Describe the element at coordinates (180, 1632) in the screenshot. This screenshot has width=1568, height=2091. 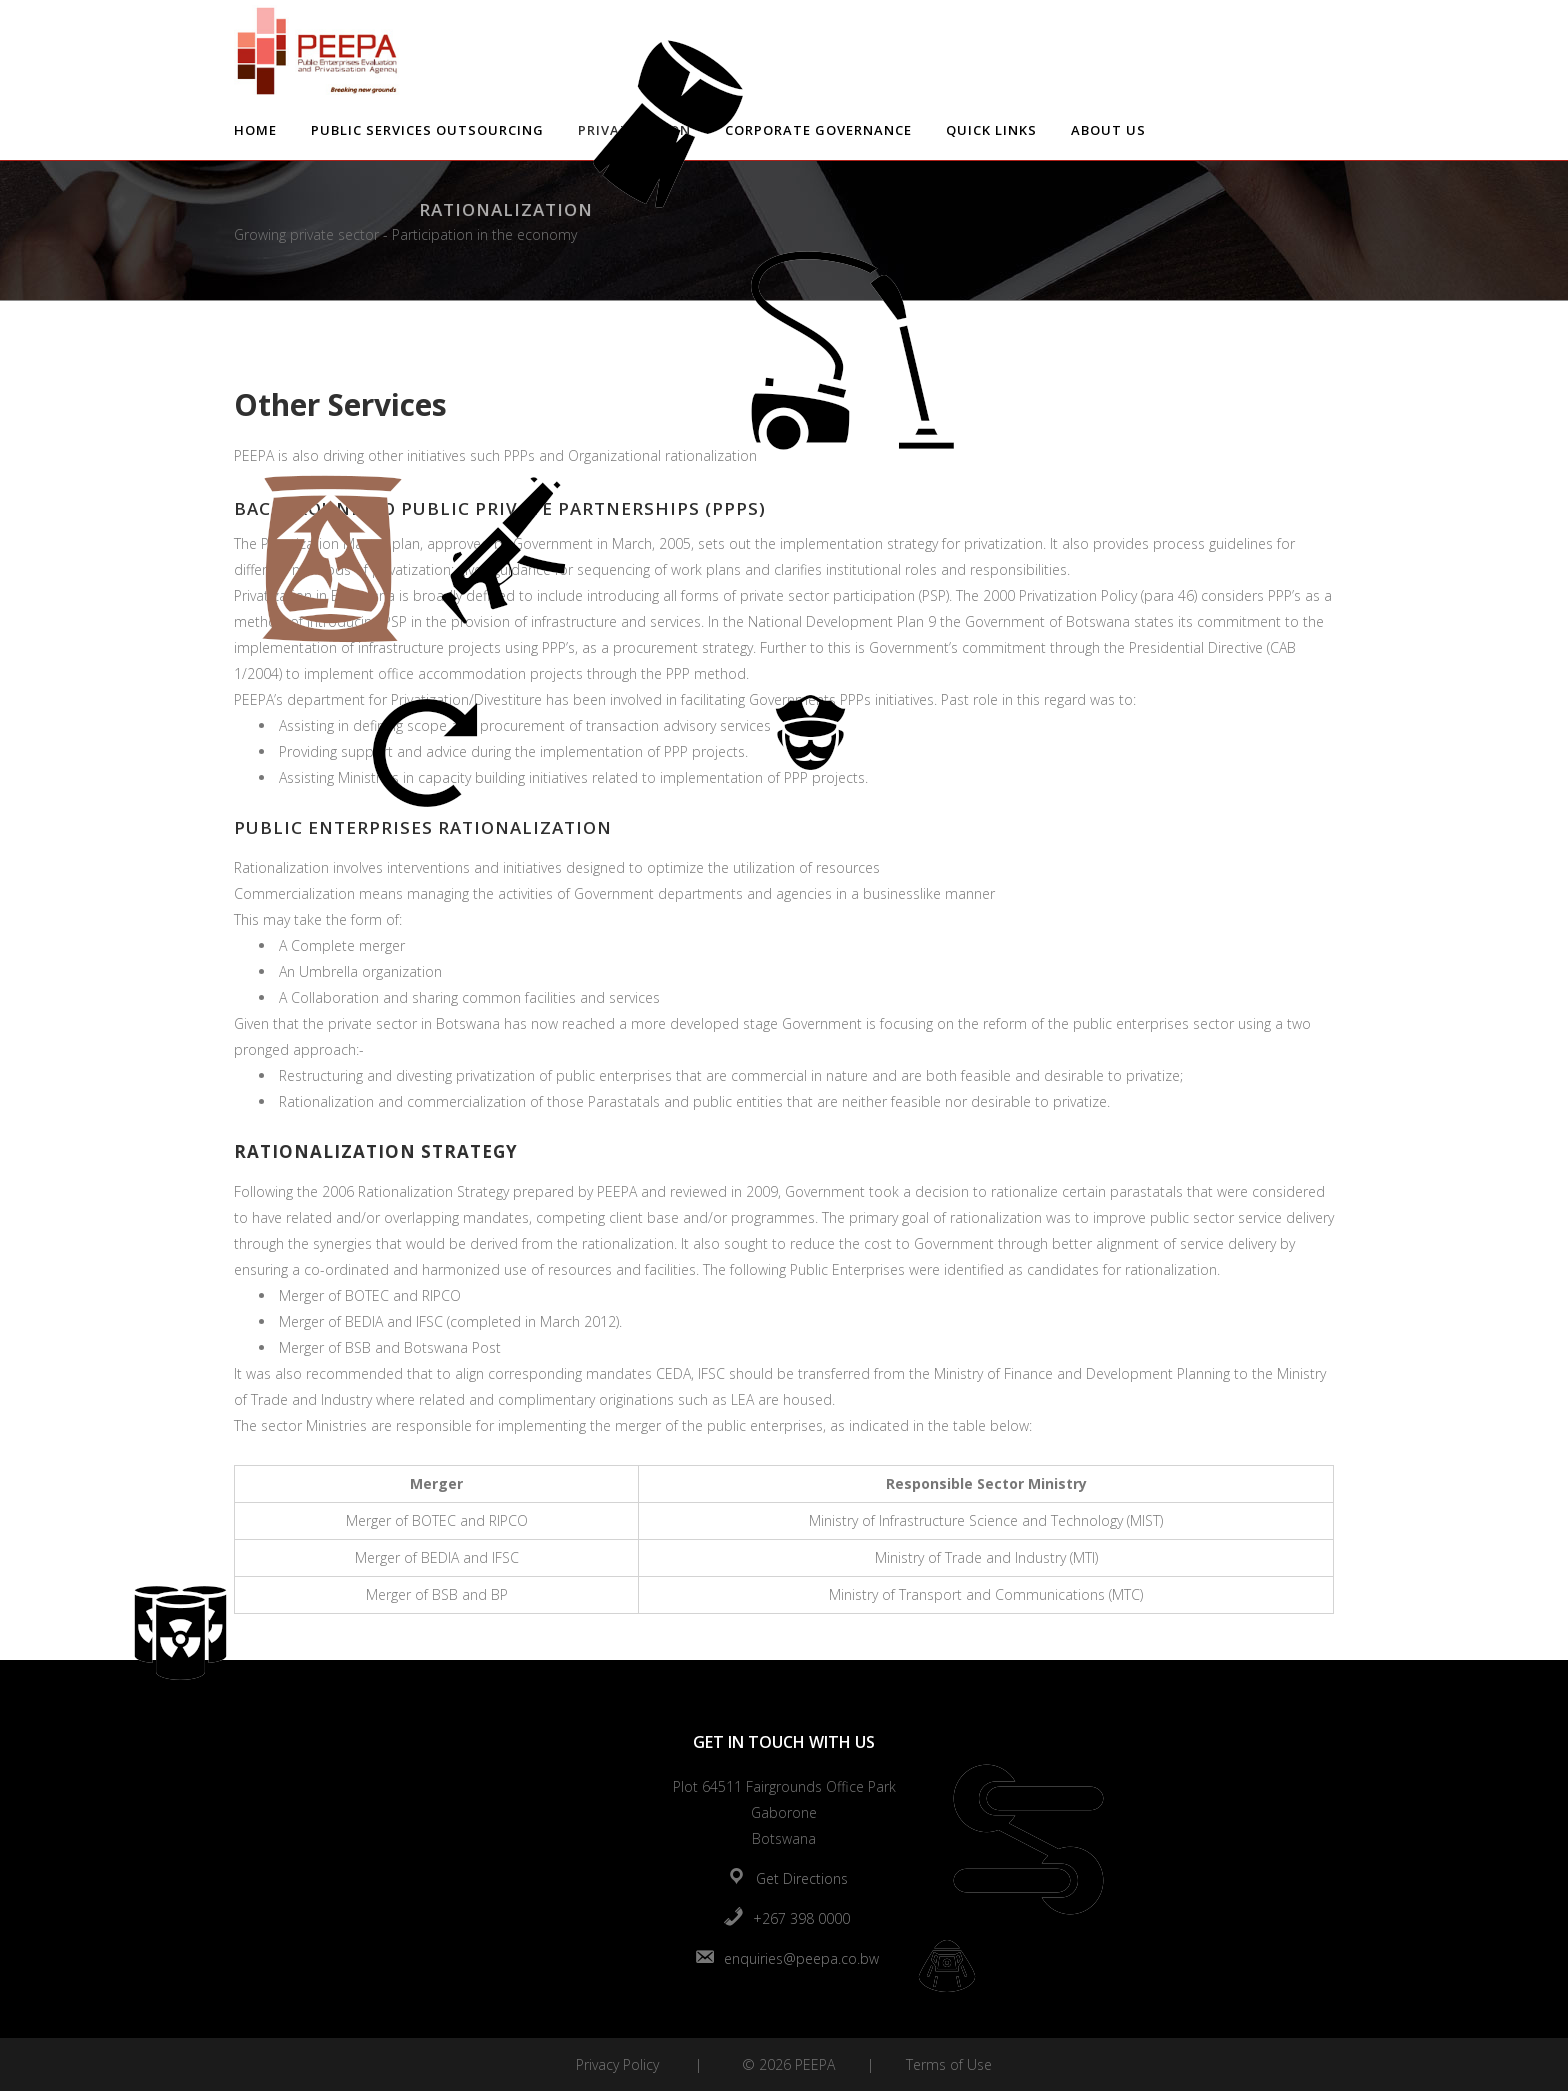
I see `indicates hazardous or radioactive materials in a game context` at that location.